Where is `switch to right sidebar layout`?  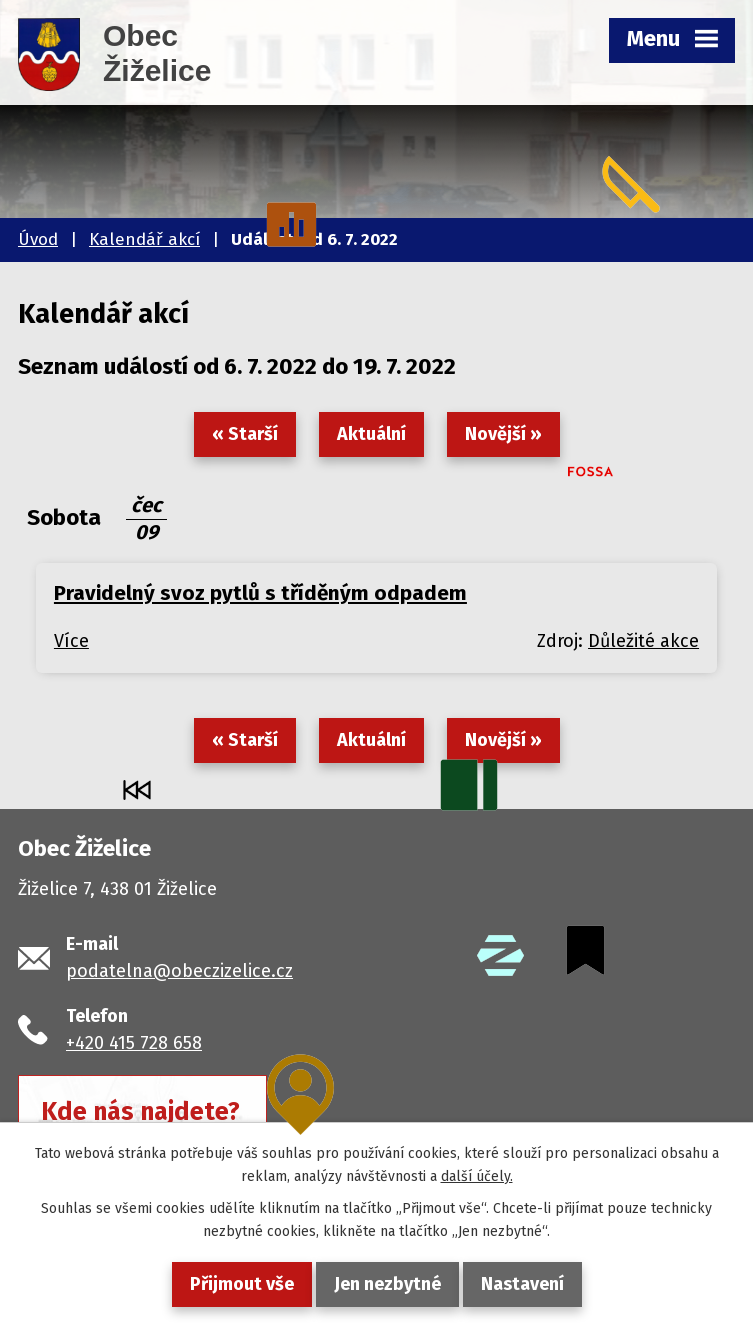
switch to right sidebar layout is located at coordinates (469, 785).